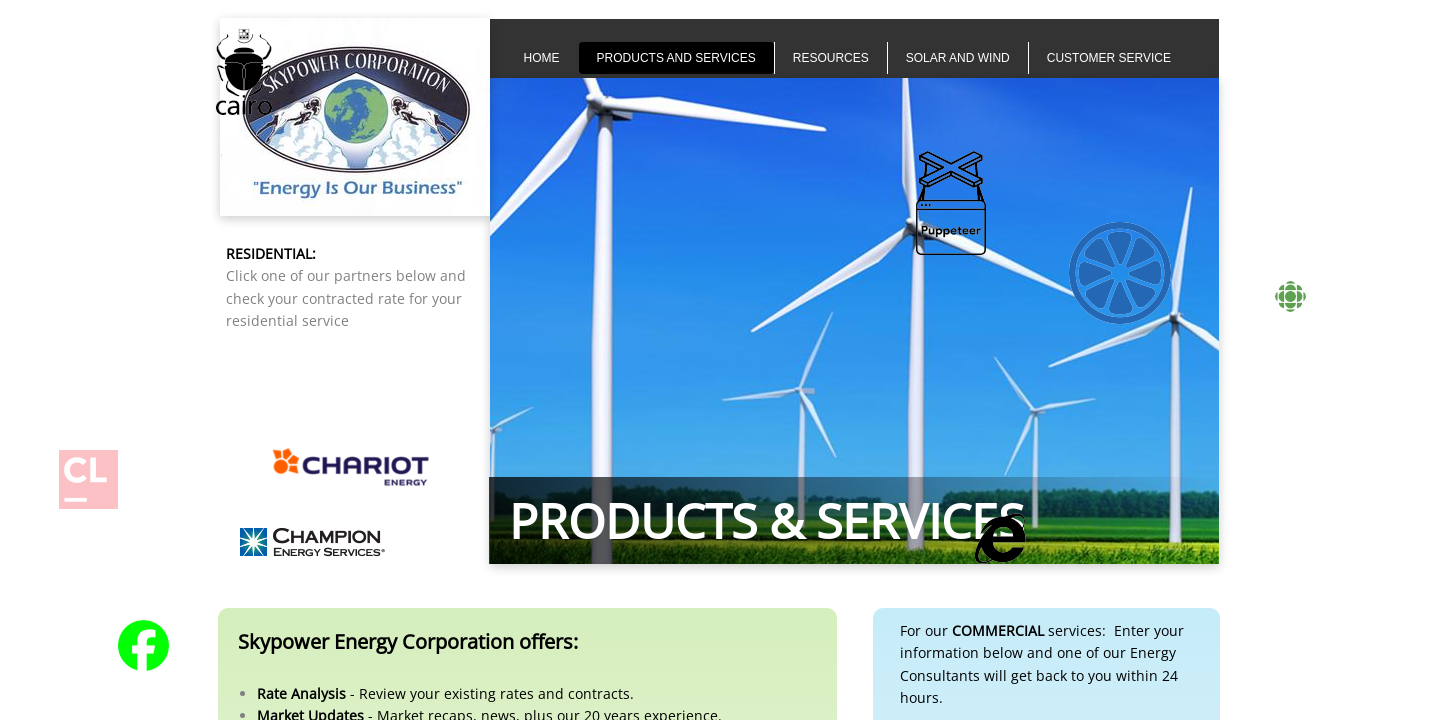 The height and width of the screenshot is (720, 1440). What do you see at coordinates (143, 645) in the screenshot?
I see `open the Facebook app` at bounding box center [143, 645].